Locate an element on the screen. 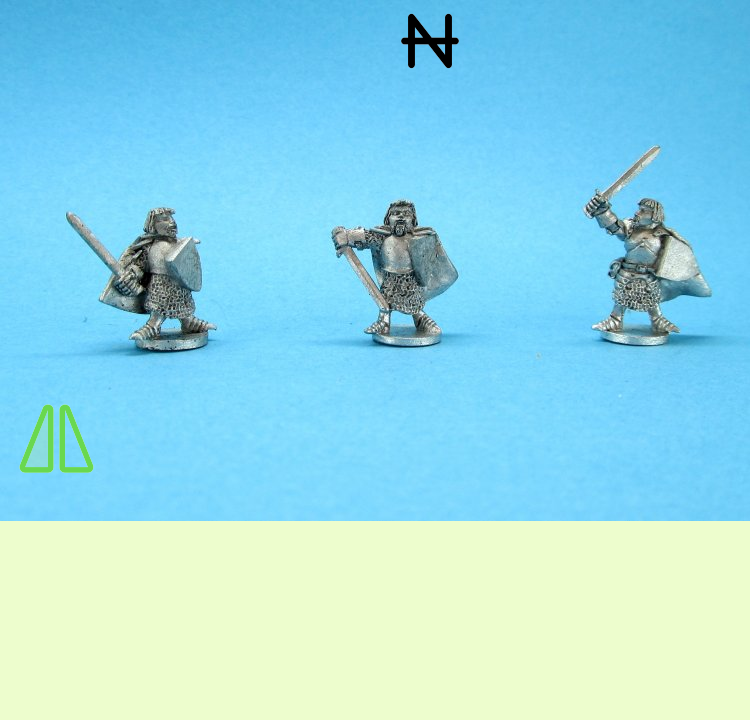  flip image horizontally is located at coordinates (56, 441).